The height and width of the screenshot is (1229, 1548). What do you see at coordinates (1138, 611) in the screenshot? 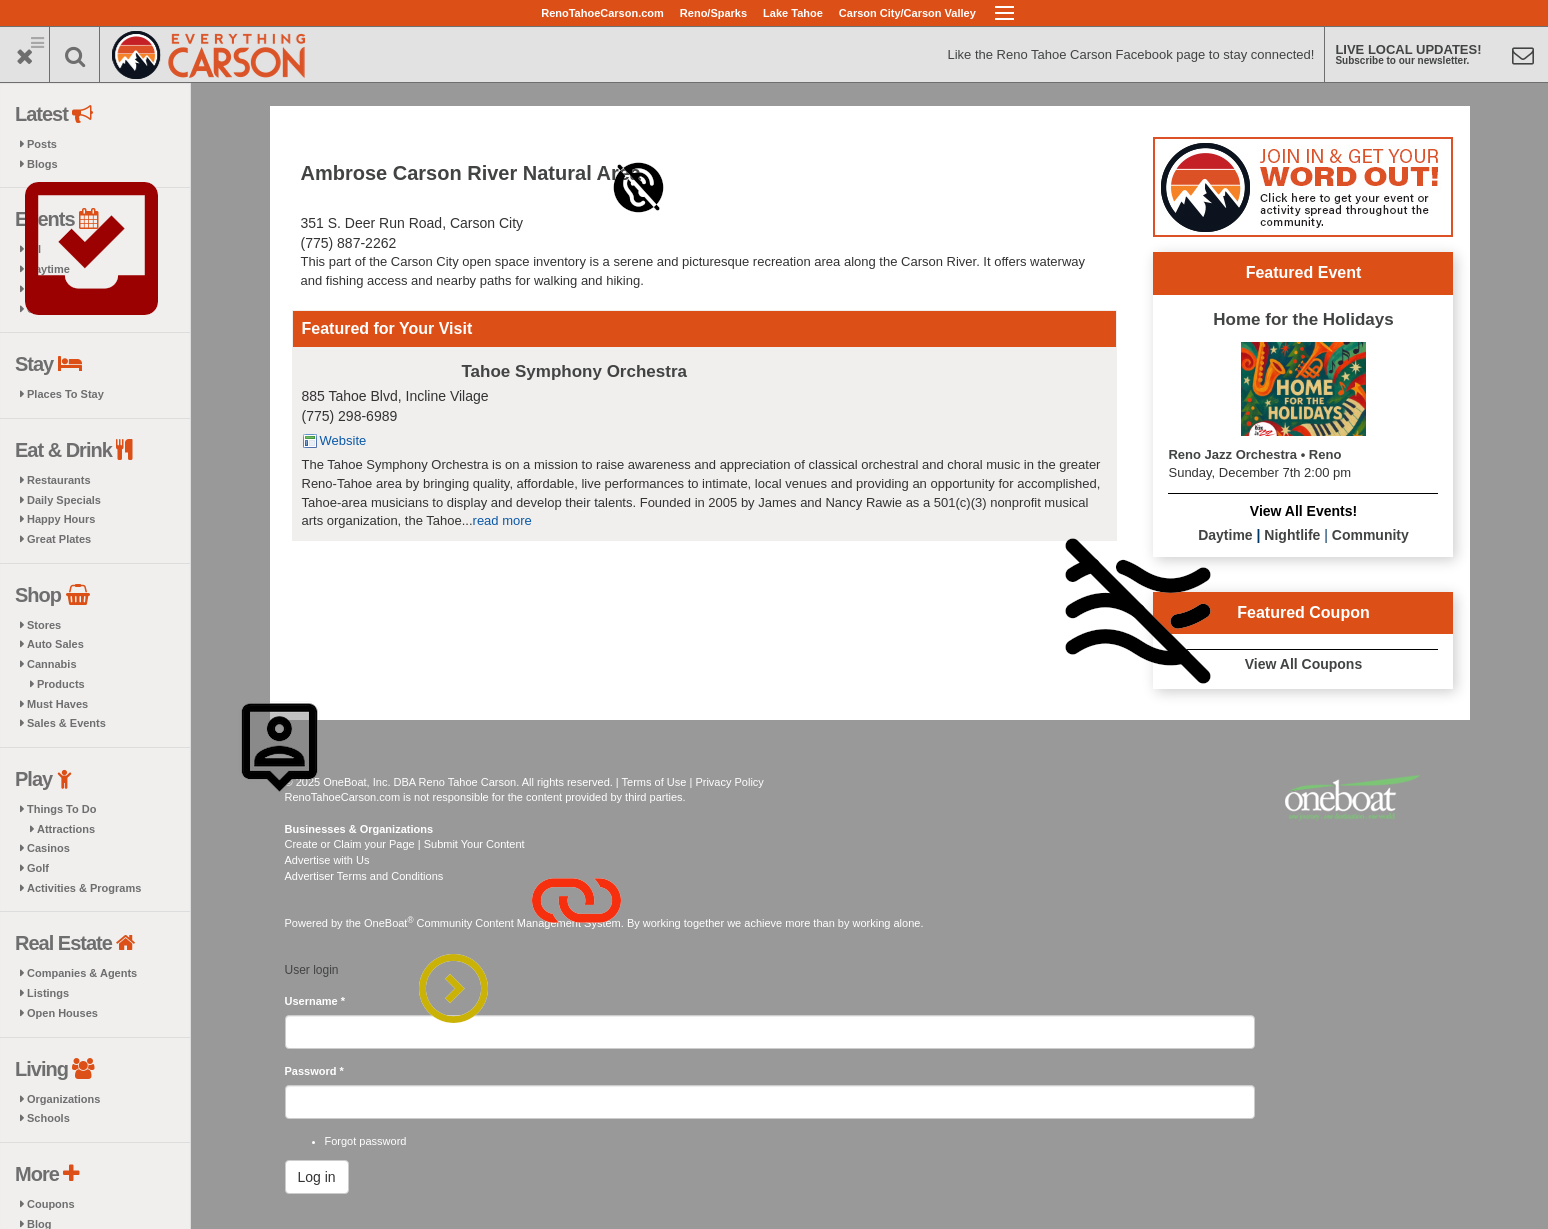
I see `disable water ripple effect` at bounding box center [1138, 611].